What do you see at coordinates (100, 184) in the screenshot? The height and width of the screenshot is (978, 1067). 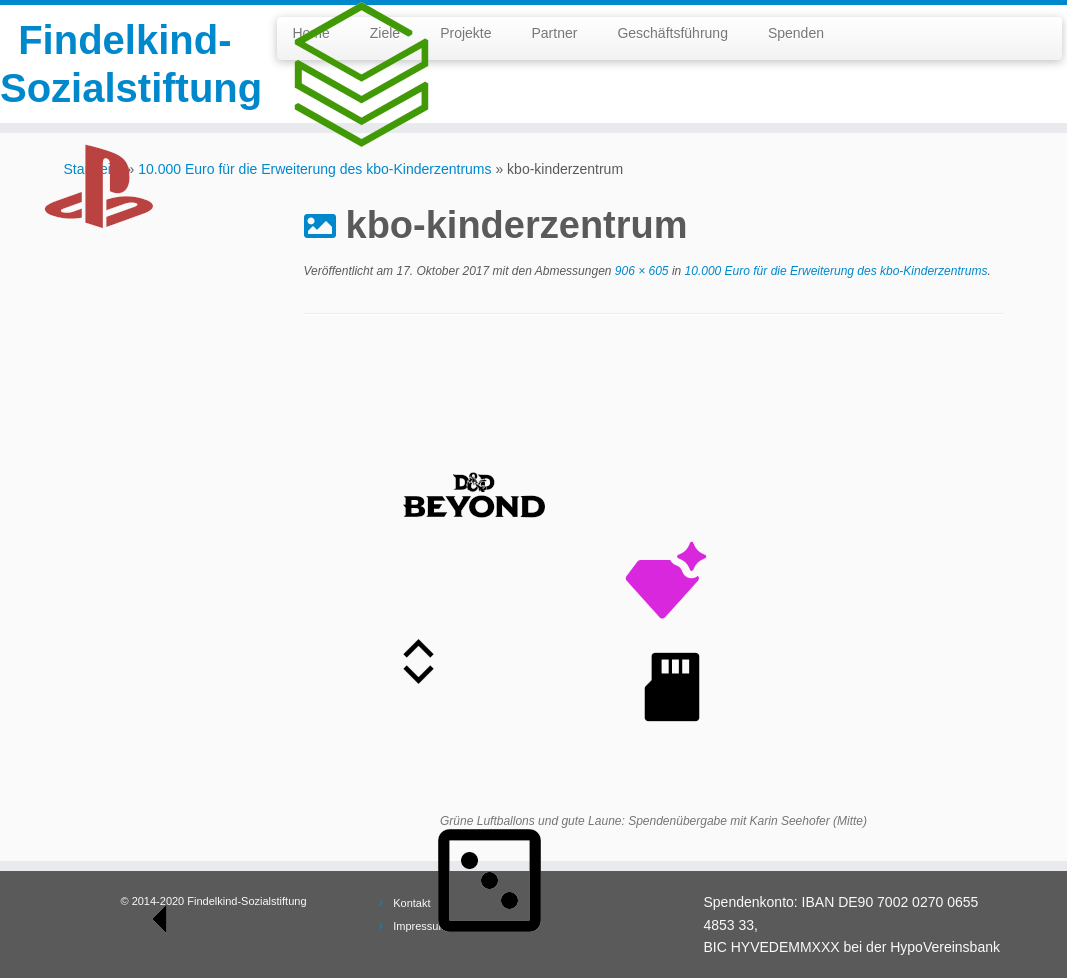 I see `open PlayStation app or services` at bounding box center [100, 184].